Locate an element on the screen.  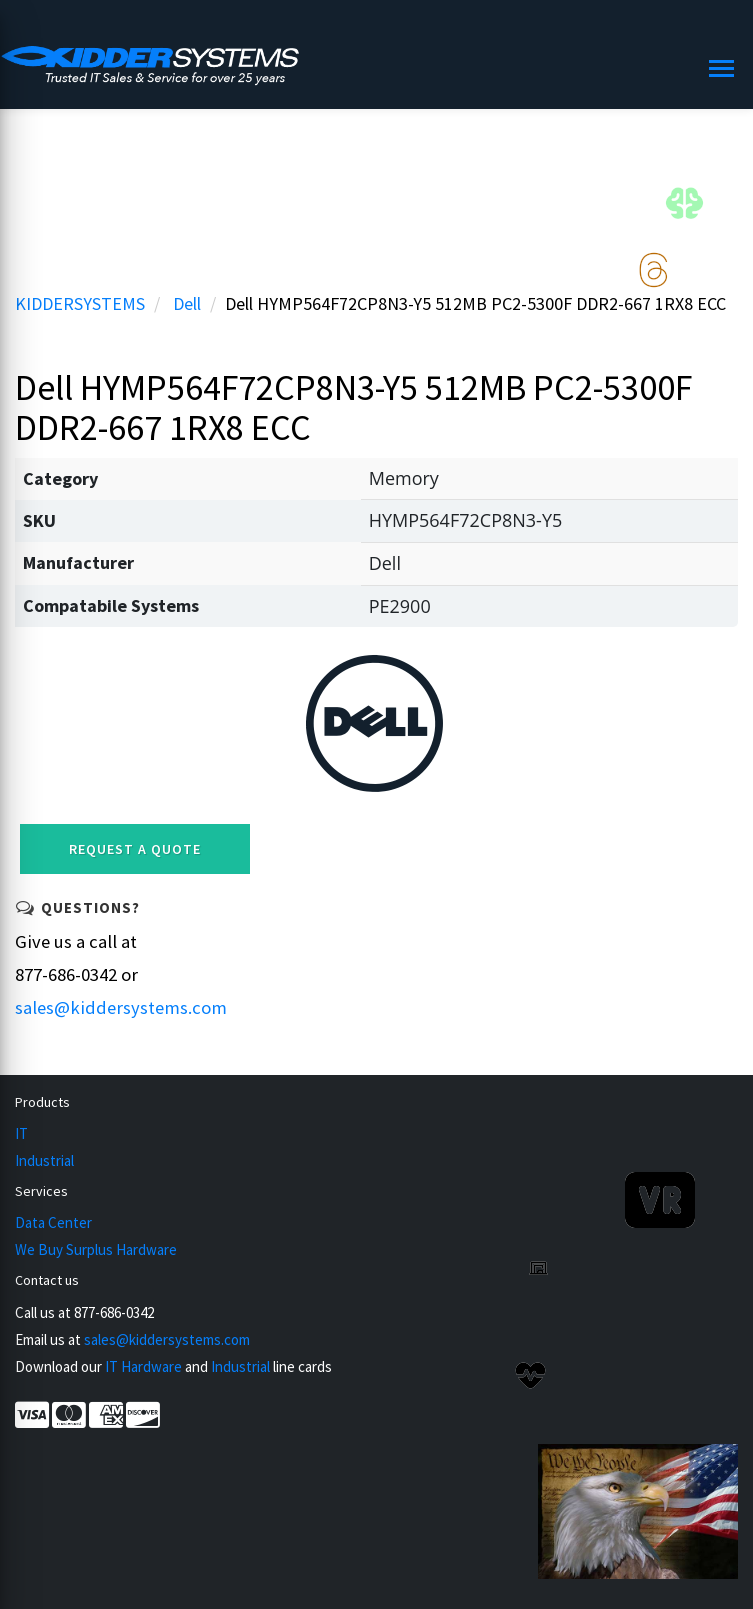
open the Threads app is located at coordinates (654, 270).